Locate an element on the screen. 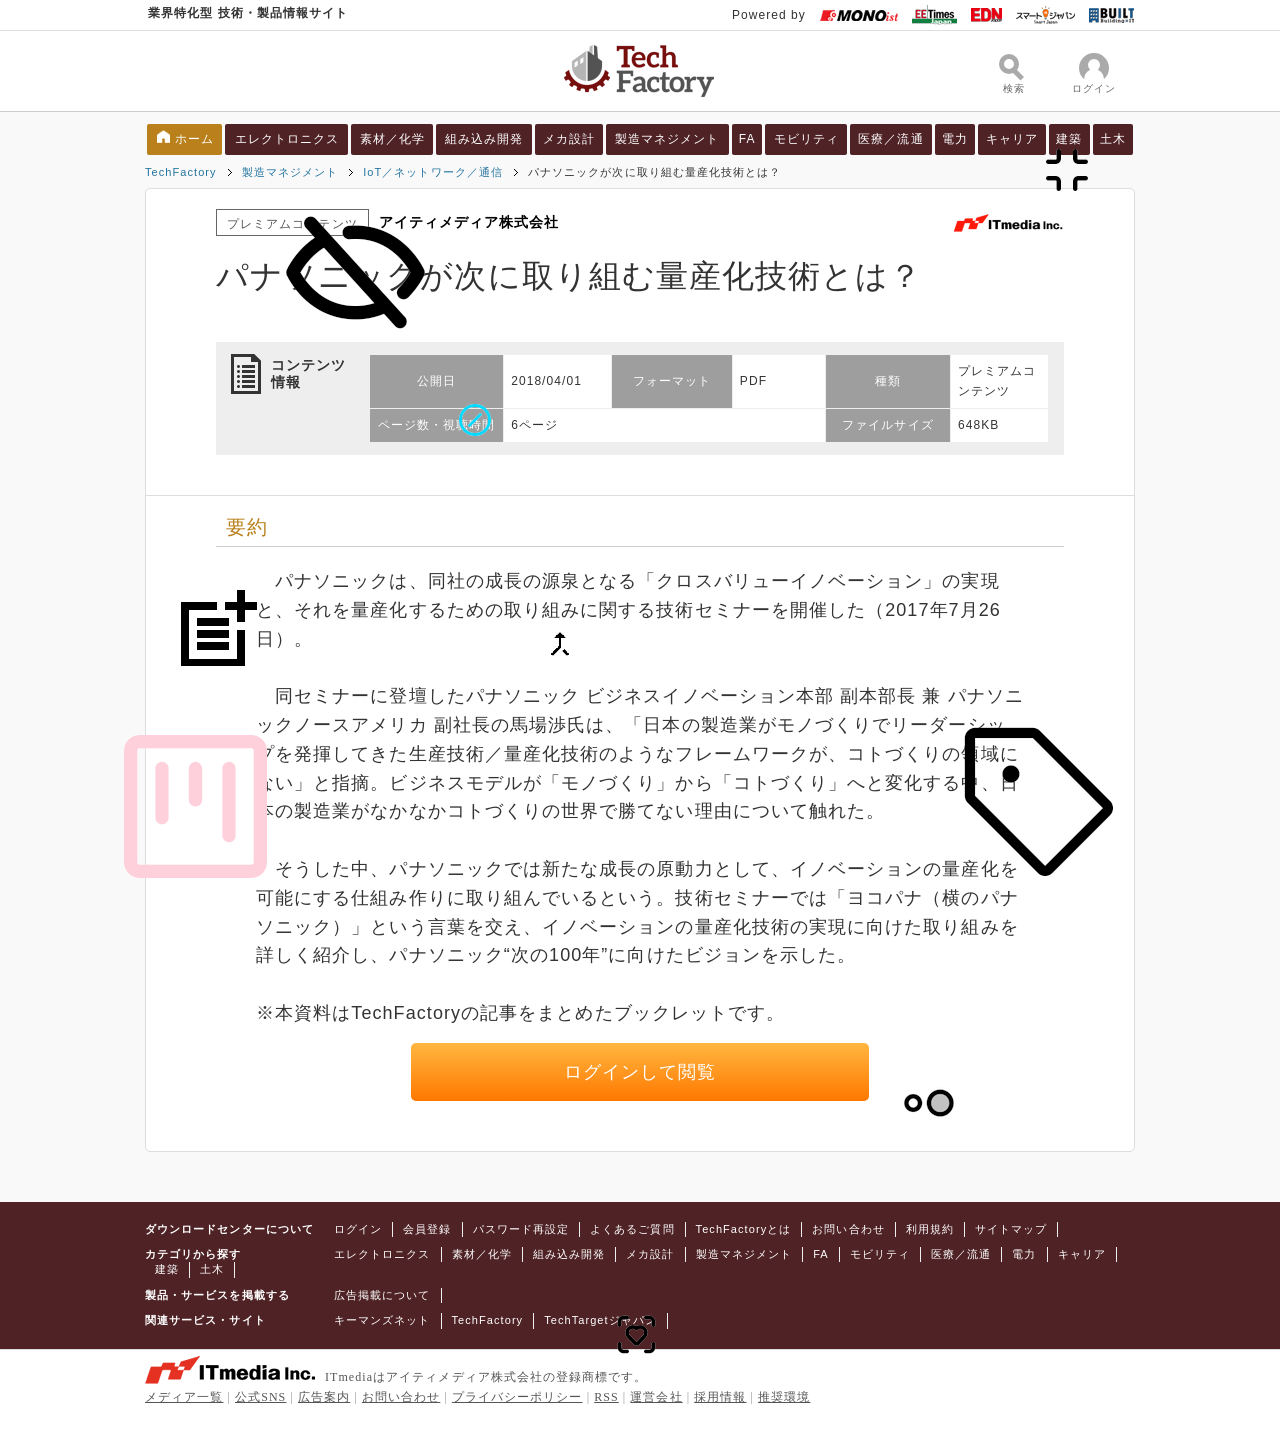 This screenshot has height=1429, width=1280. create a new post or document is located at coordinates (217, 630).